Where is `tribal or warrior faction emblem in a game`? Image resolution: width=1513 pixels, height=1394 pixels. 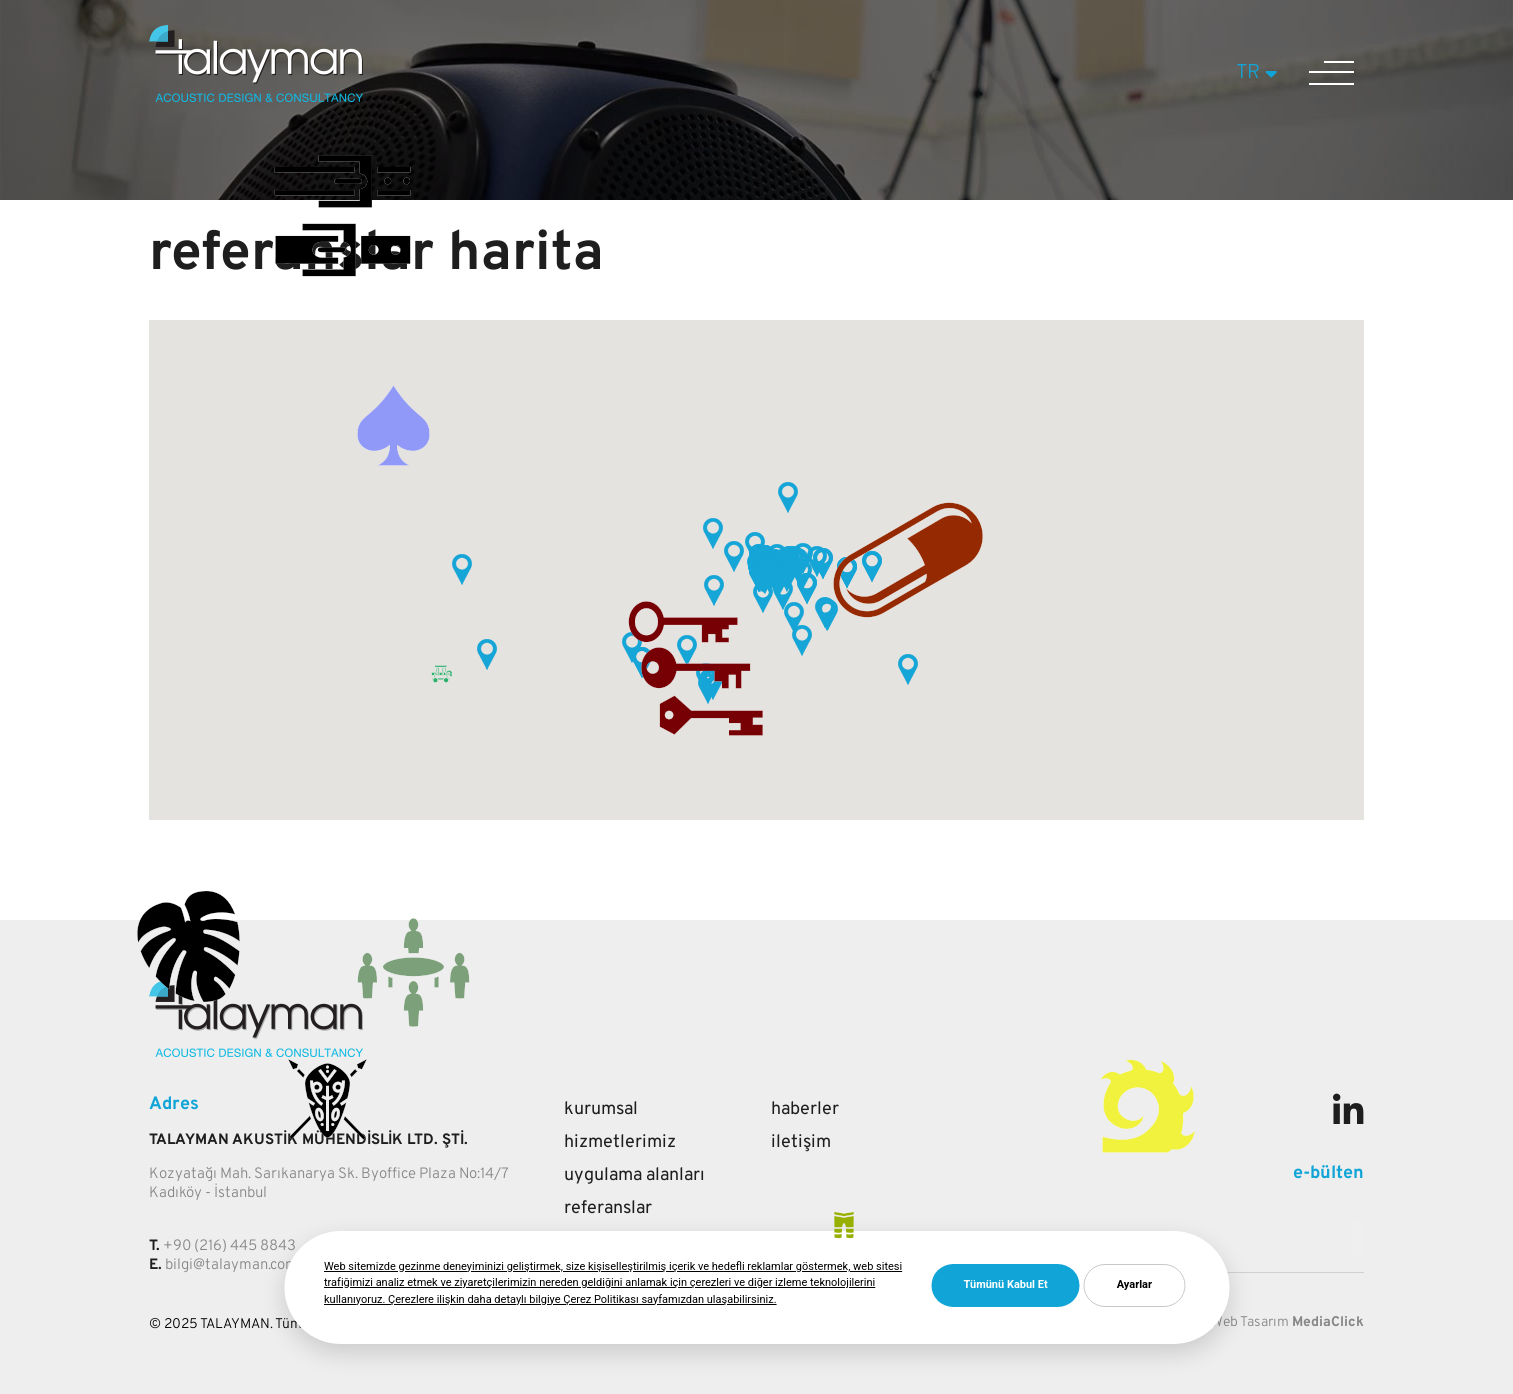
tribal or warrior faction emblem in a game is located at coordinates (327, 1099).